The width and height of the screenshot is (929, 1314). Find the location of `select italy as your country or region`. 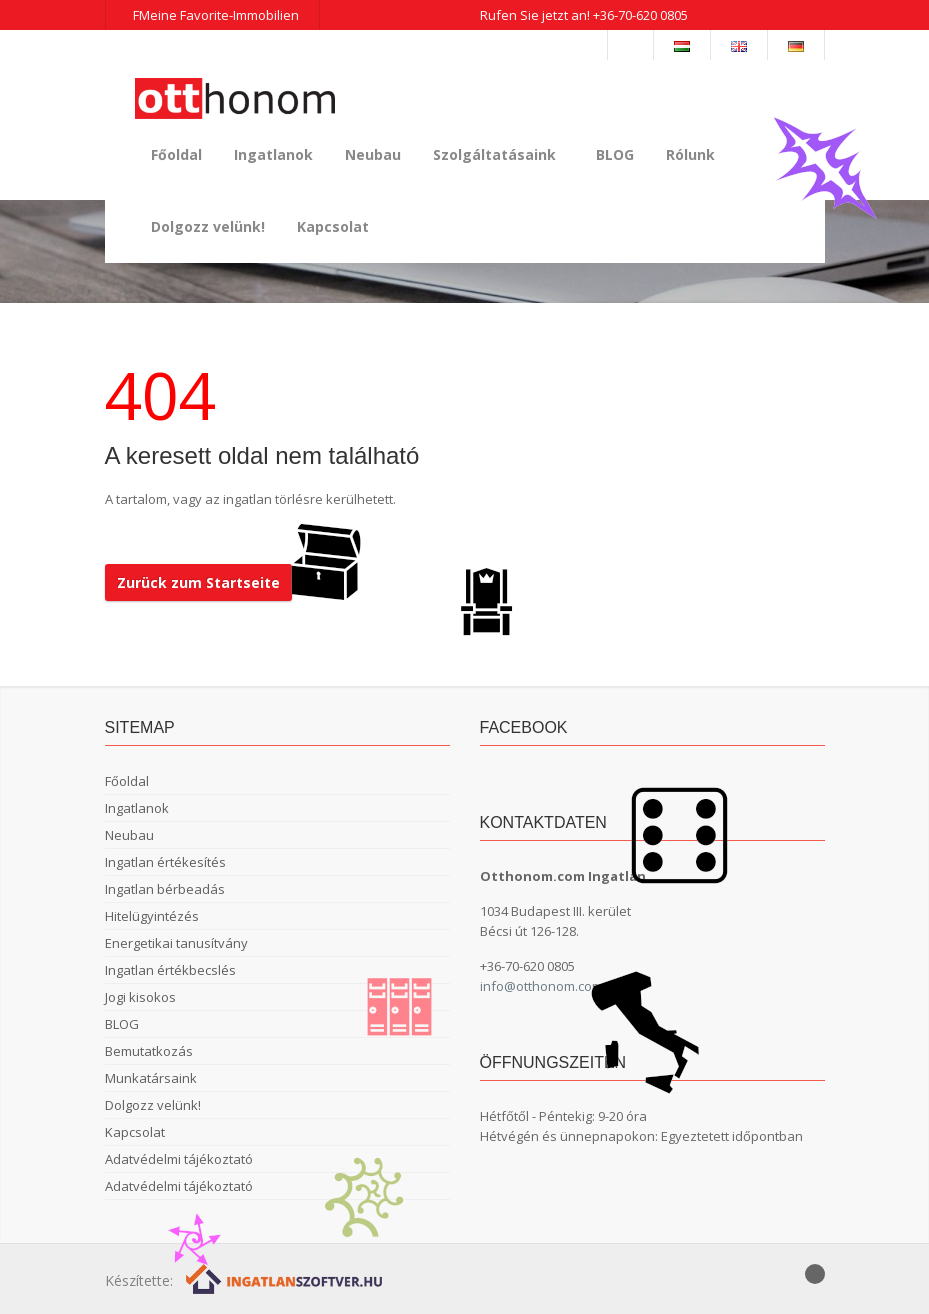

select italy as your country or region is located at coordinates (645, 1032).